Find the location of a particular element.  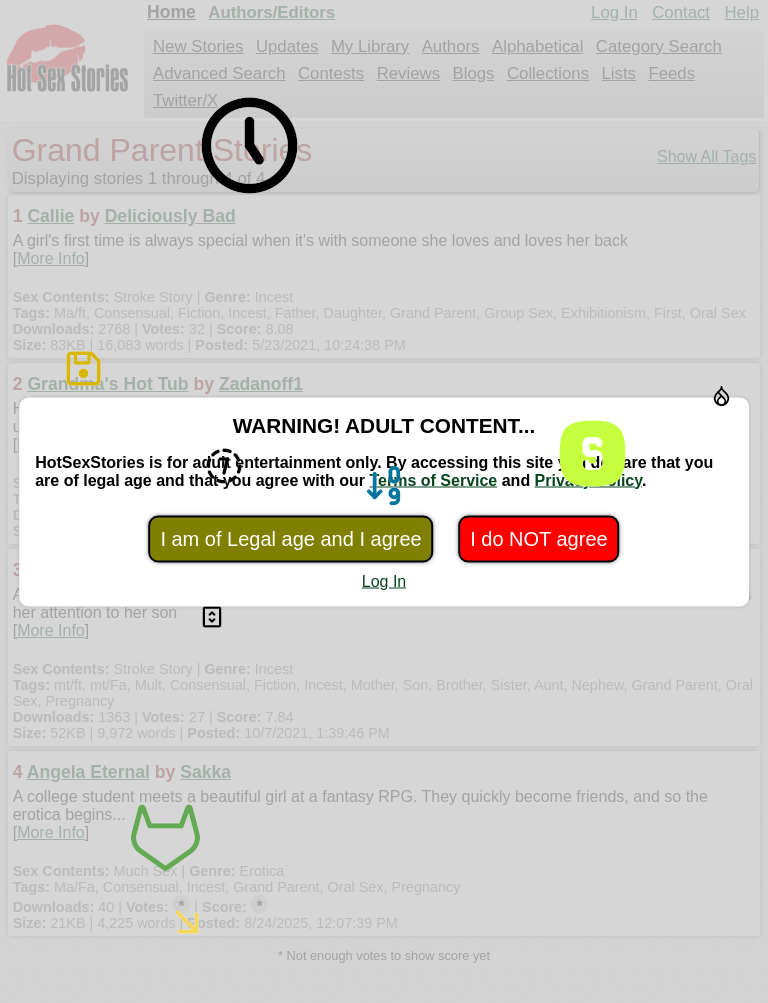

navigate to the next item diagonally is located at coordinates (187, 922).